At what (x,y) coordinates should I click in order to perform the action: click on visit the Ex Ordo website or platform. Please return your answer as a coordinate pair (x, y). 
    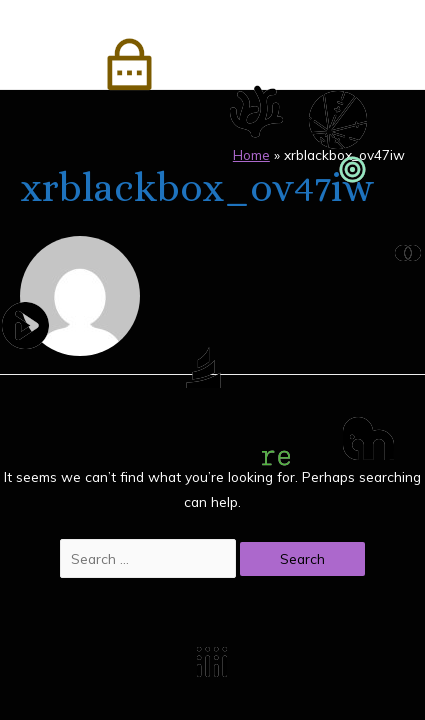
    Looking at the image, I should click on (338, 120).